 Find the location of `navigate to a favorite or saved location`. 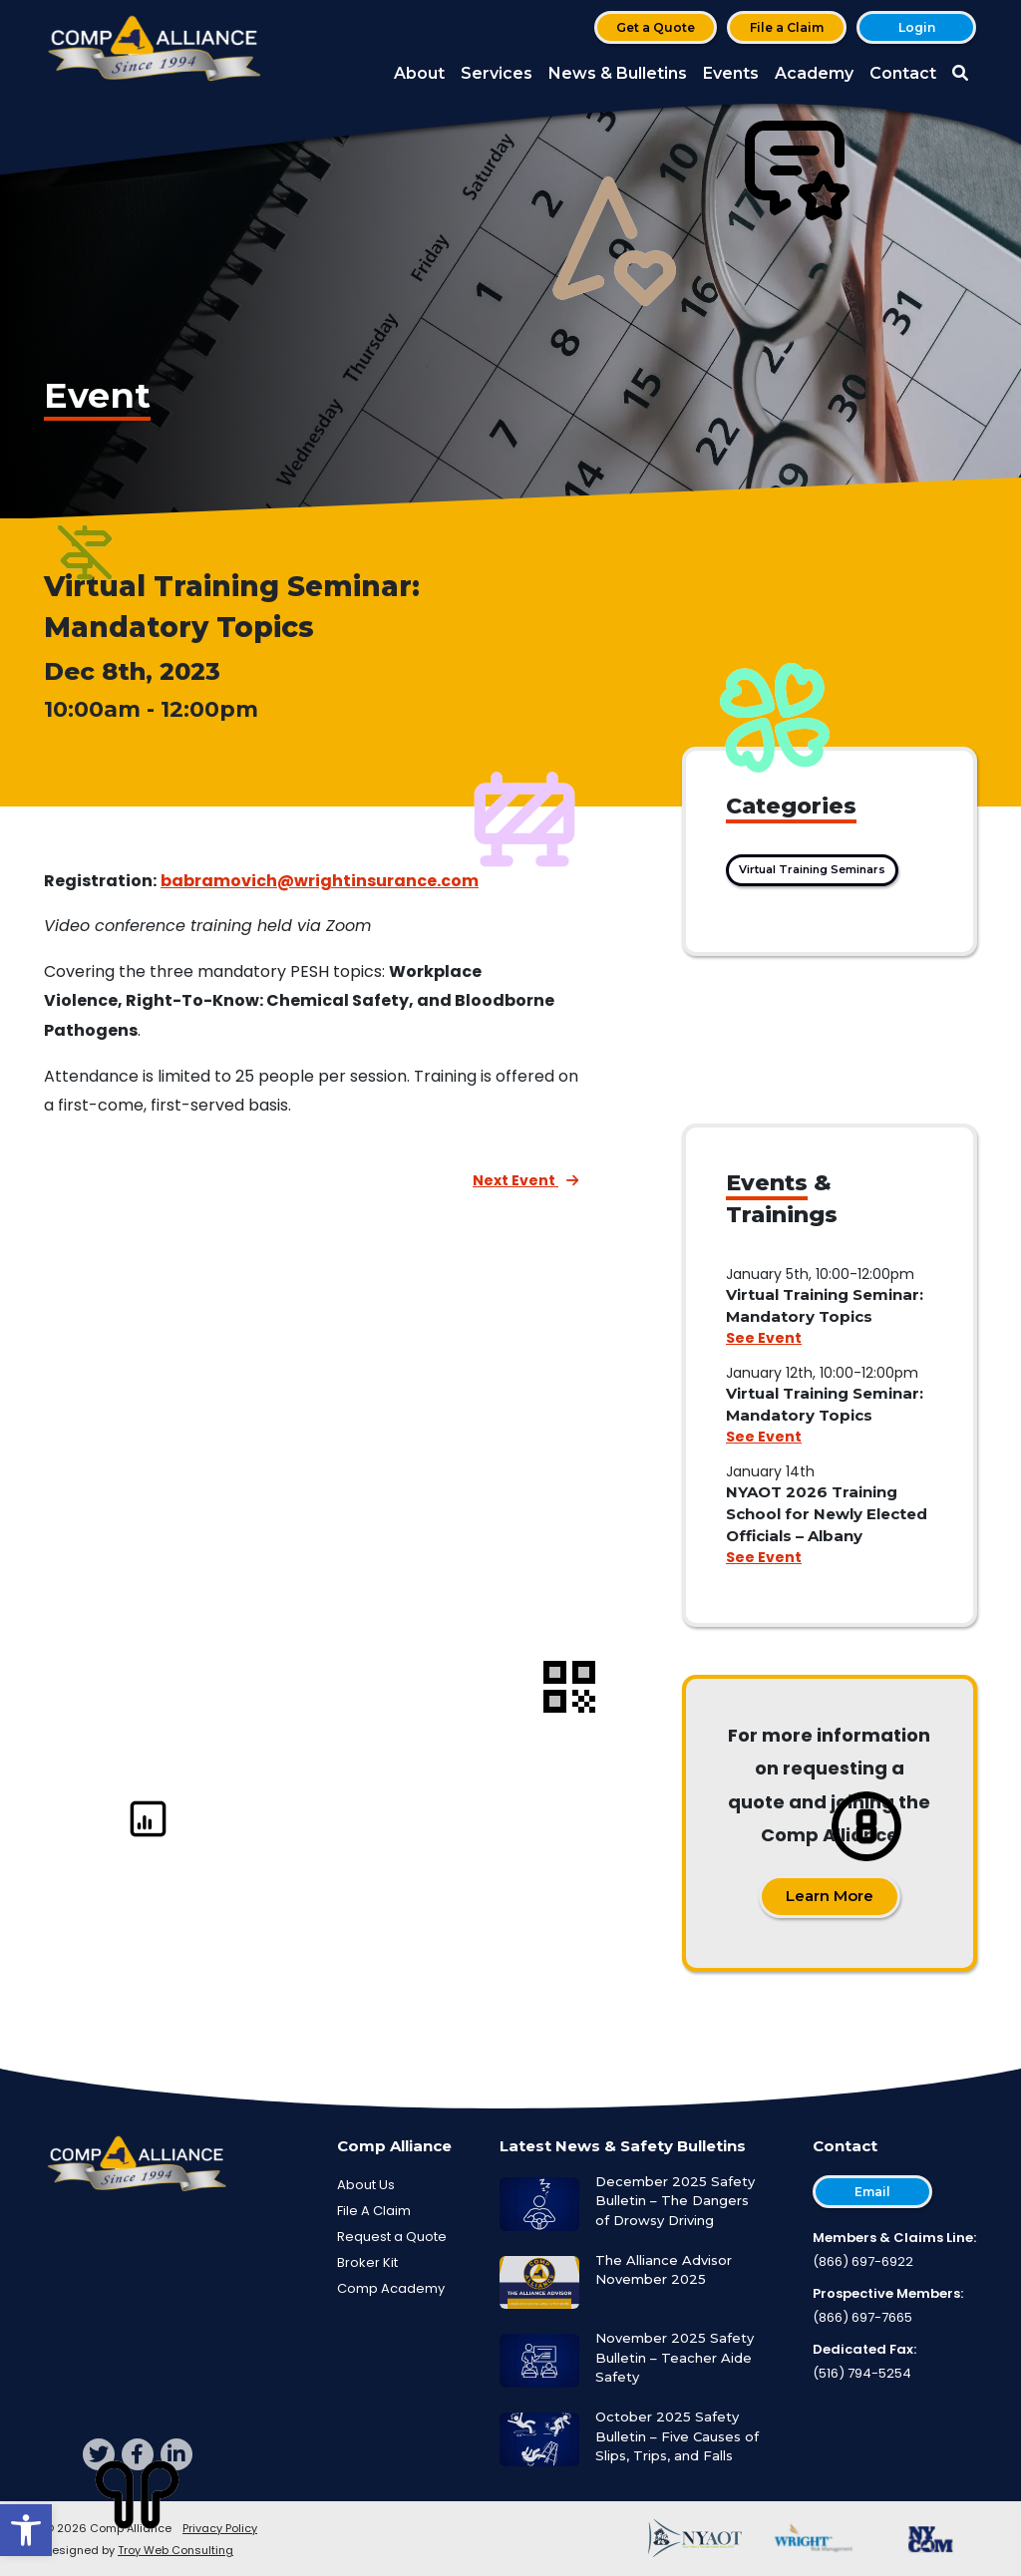

navigate to a favorite or saved location is located at coordinates (608, 238).